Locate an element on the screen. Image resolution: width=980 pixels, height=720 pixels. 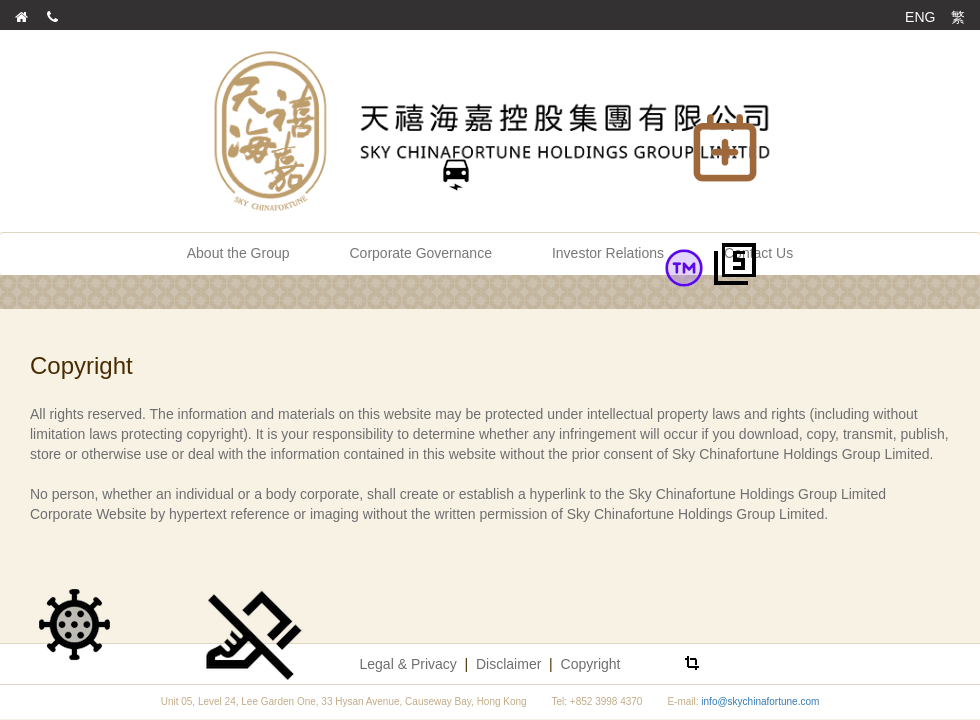
add a new calendar event is located at coordinates (725, 150).